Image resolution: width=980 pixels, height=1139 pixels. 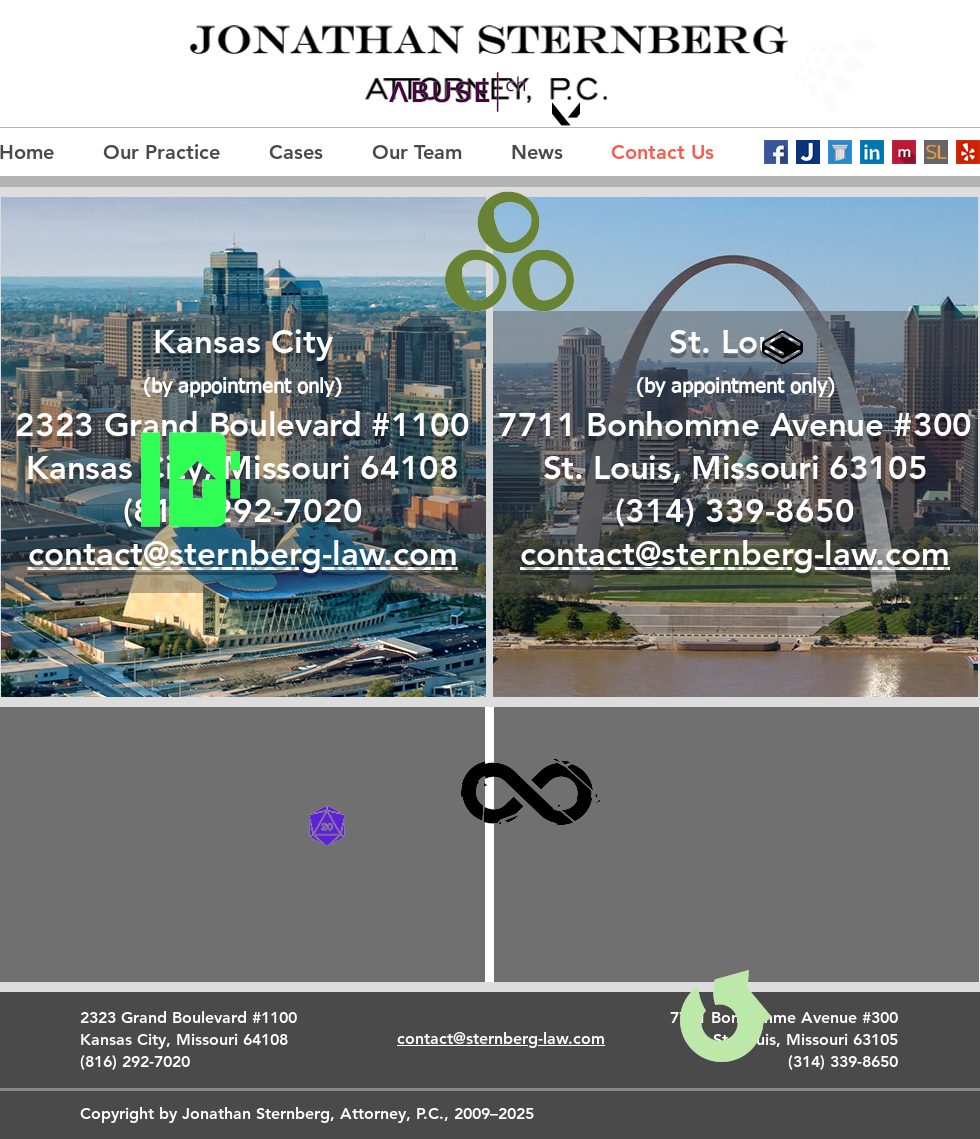 What do you see at coordinates (726, 1016) in the screenshot?
I see `visit the Headphone Zone website or store` at bounding box center [726, 1016].